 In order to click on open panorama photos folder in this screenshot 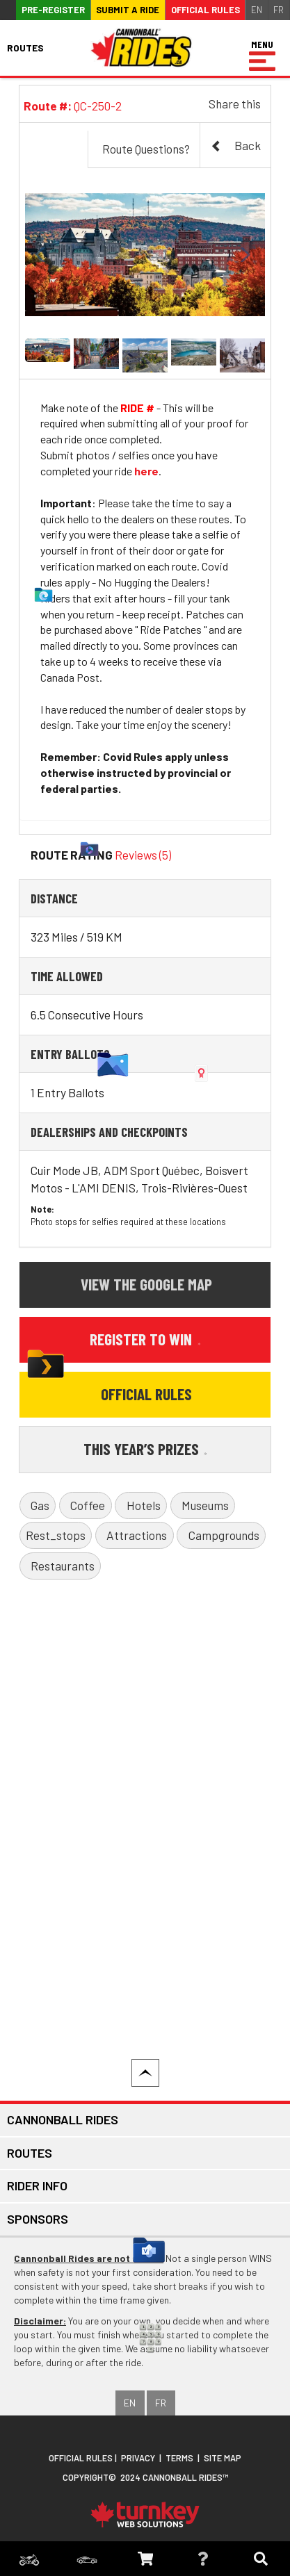, I will do `click(113, 1065)`.